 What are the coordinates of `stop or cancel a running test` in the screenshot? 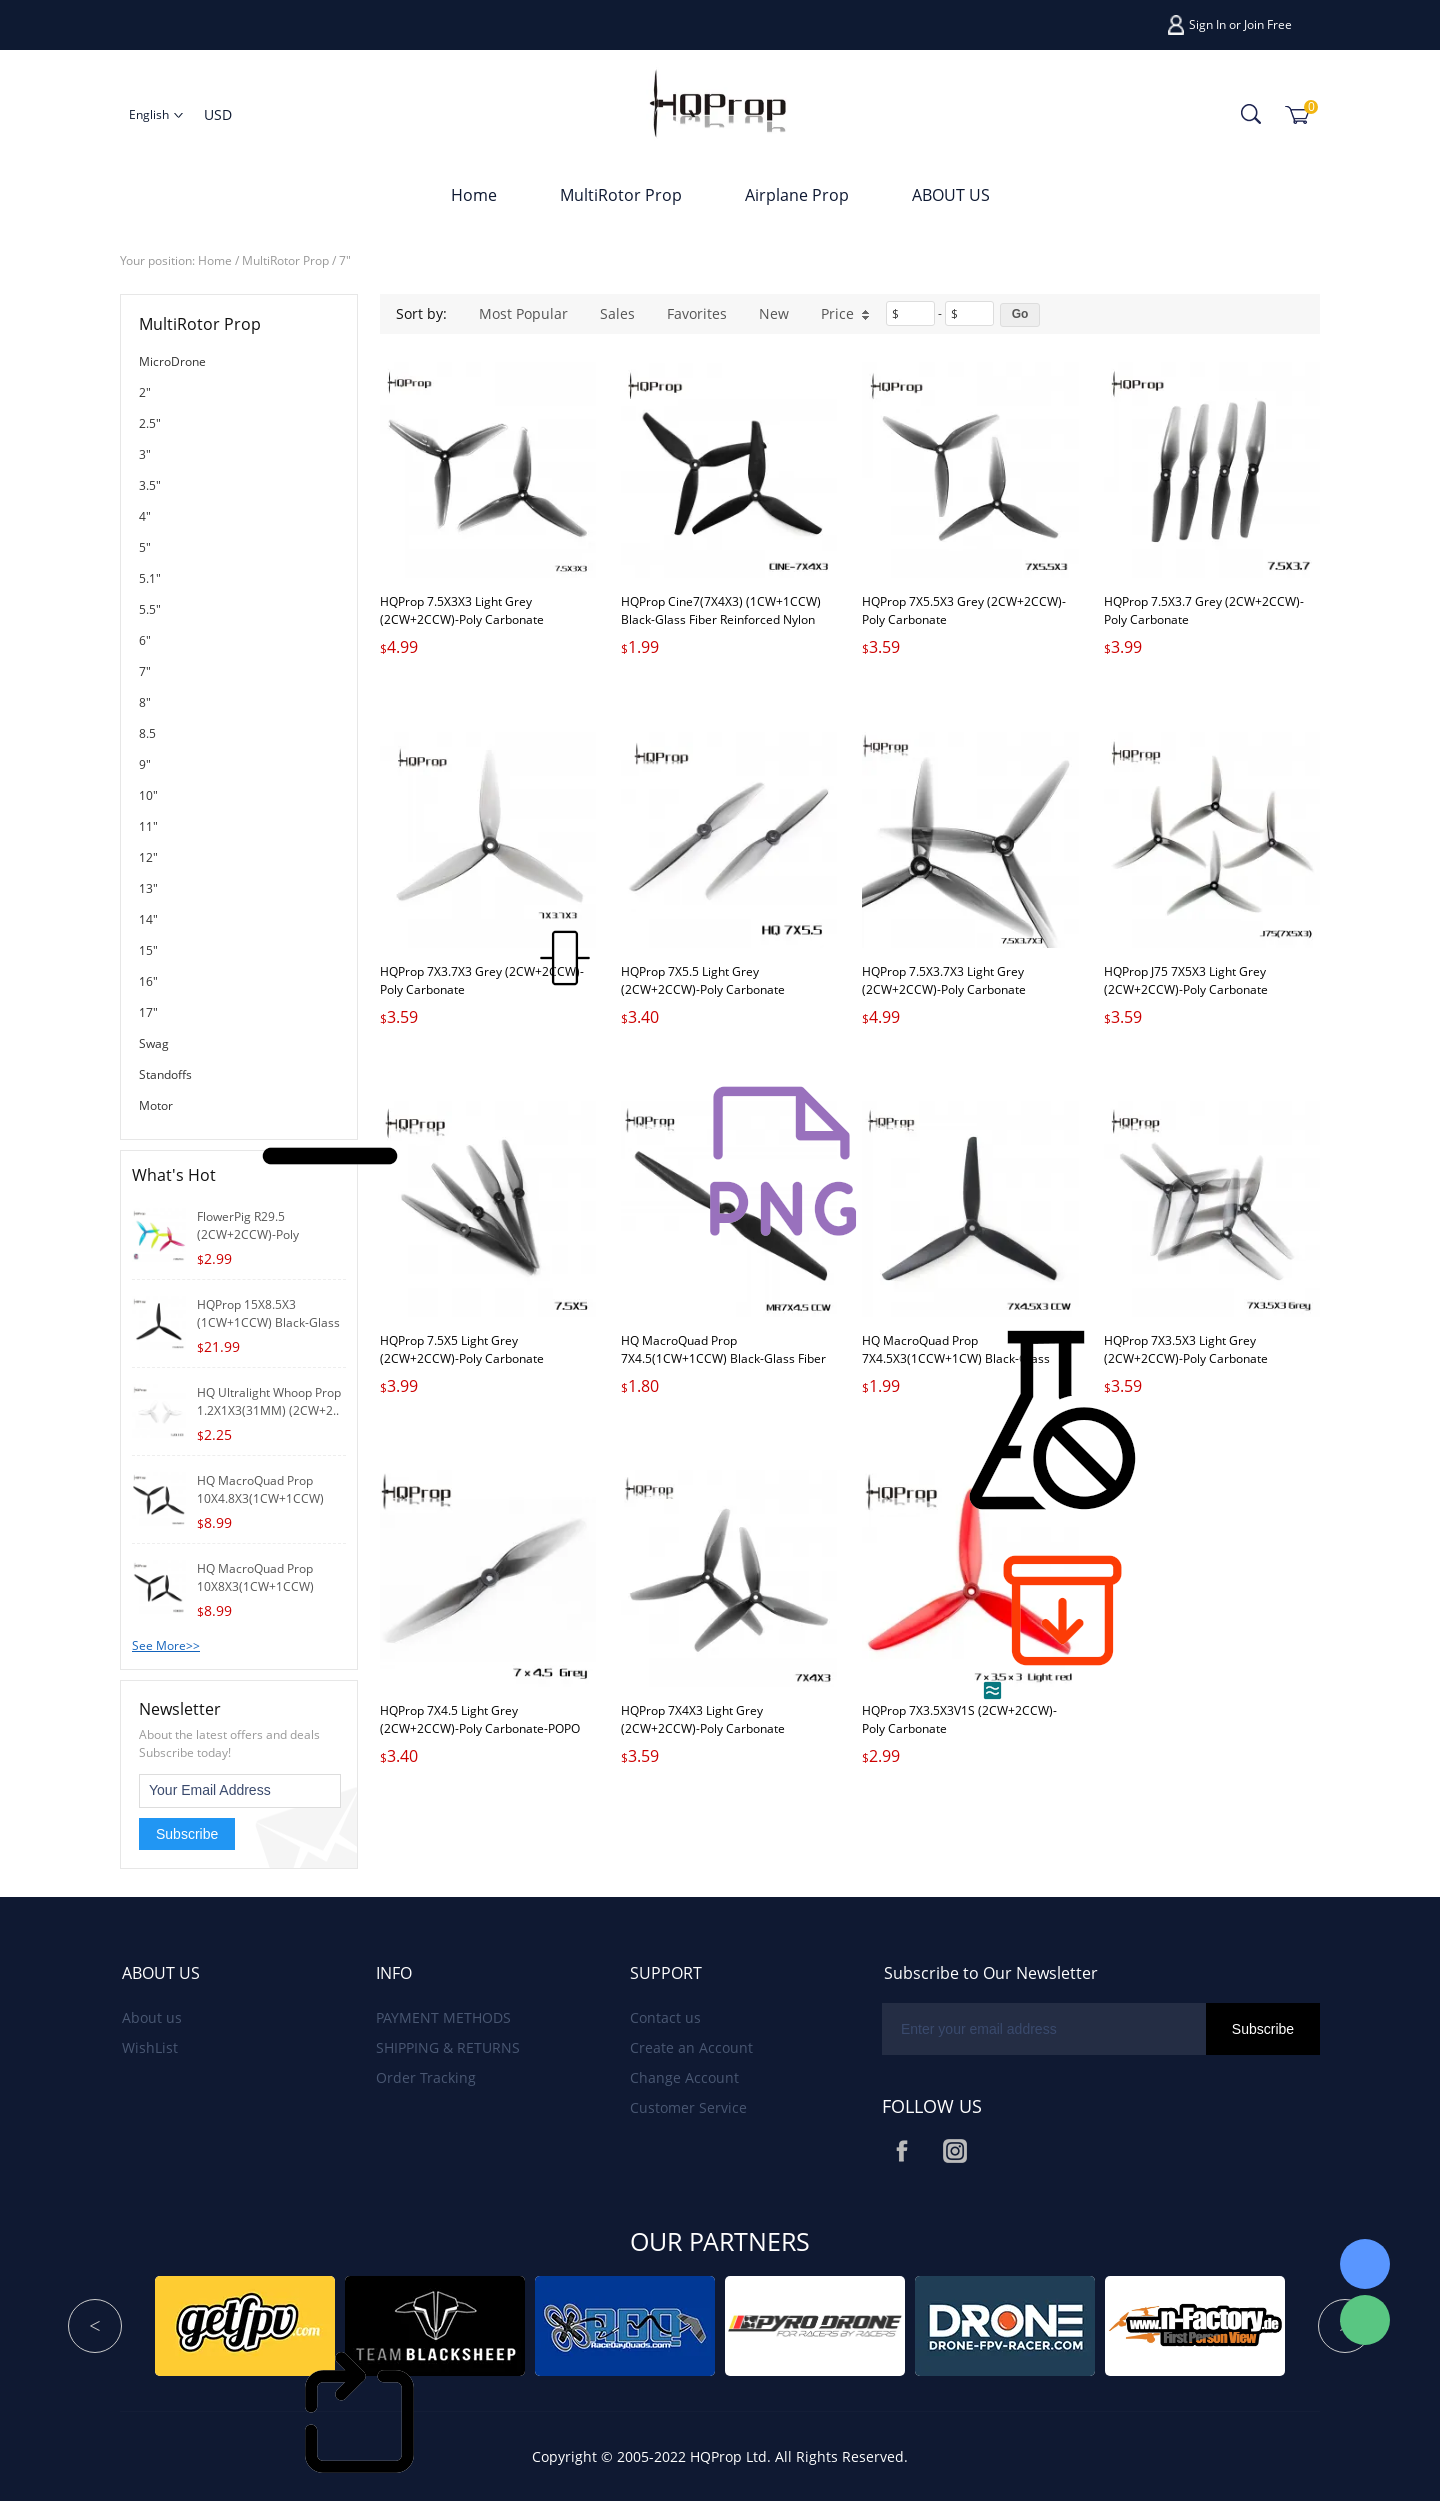 It's located at (1046, 1420).